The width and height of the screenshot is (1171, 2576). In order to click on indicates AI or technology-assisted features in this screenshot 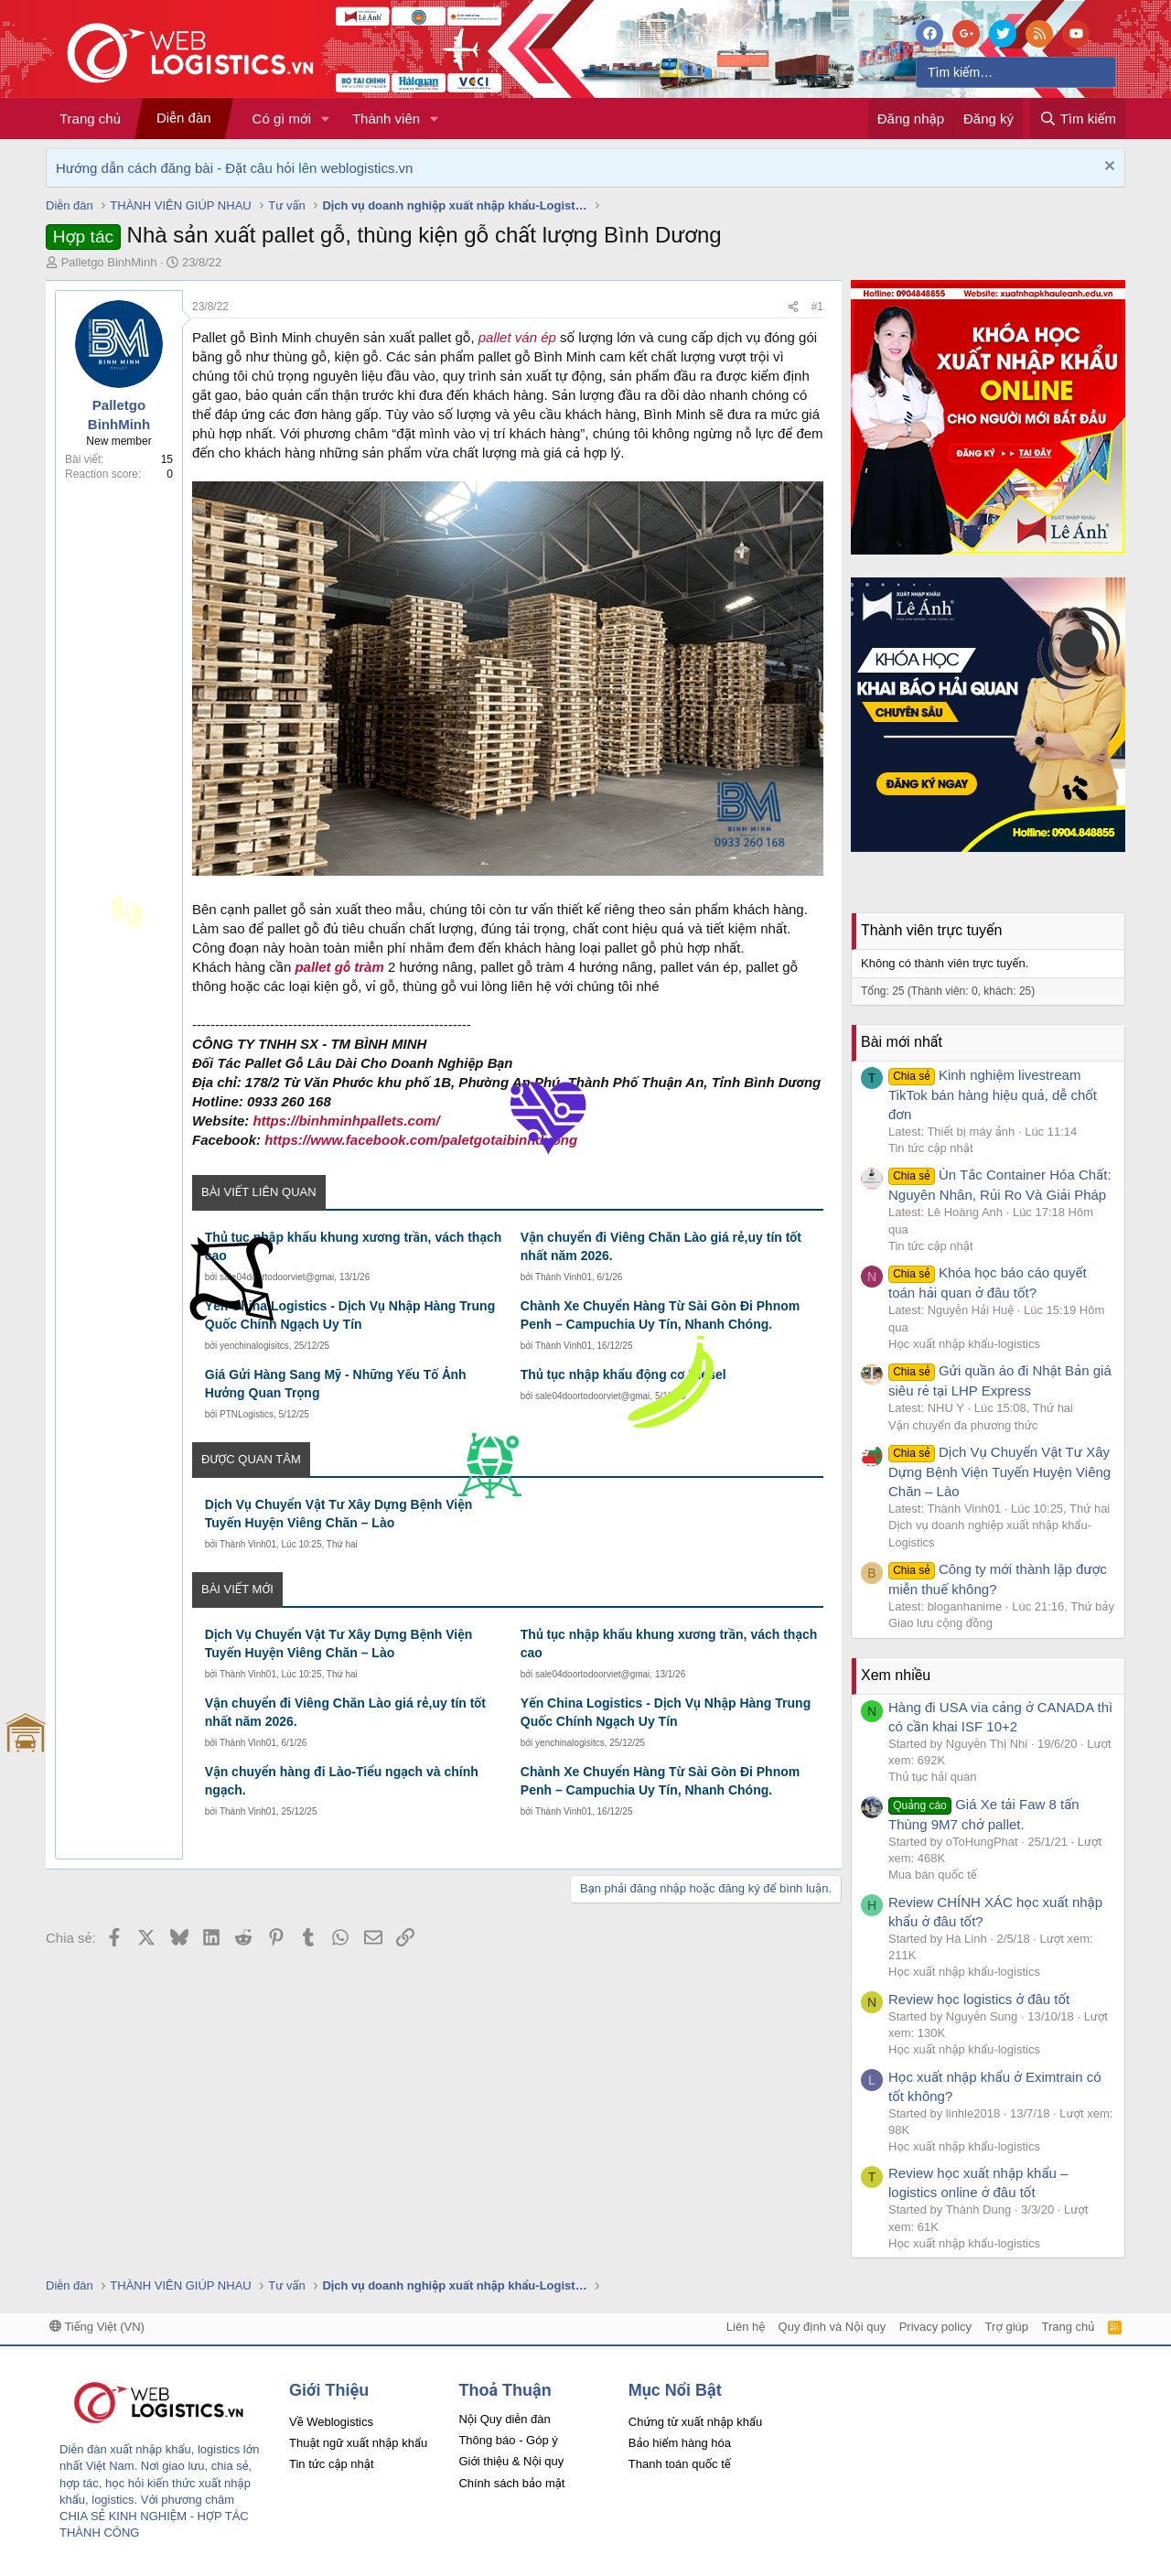, I will do `click(548, 1118)`.